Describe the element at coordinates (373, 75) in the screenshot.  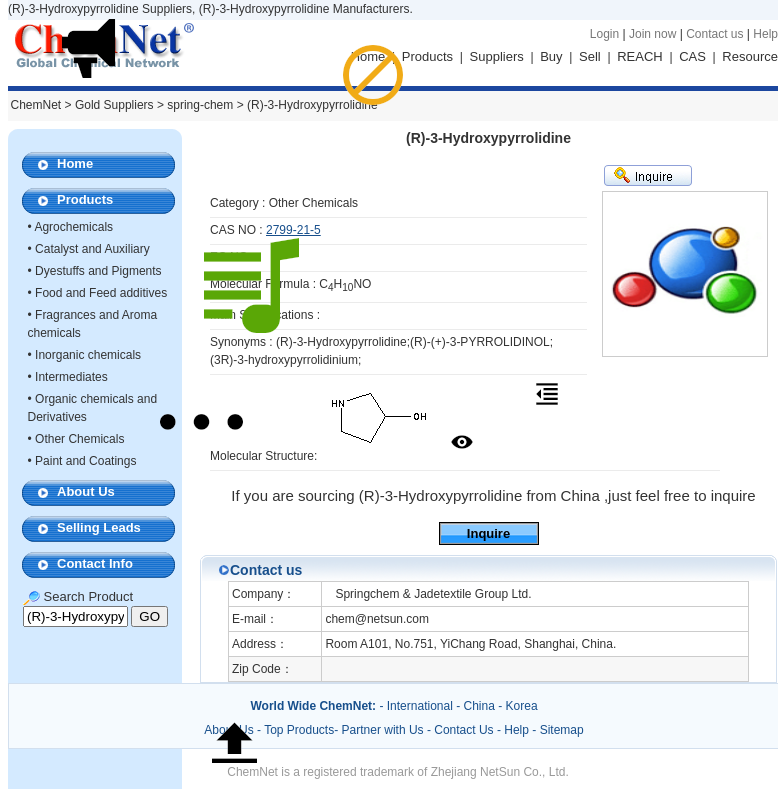
I see `block or ban a user` at that location.